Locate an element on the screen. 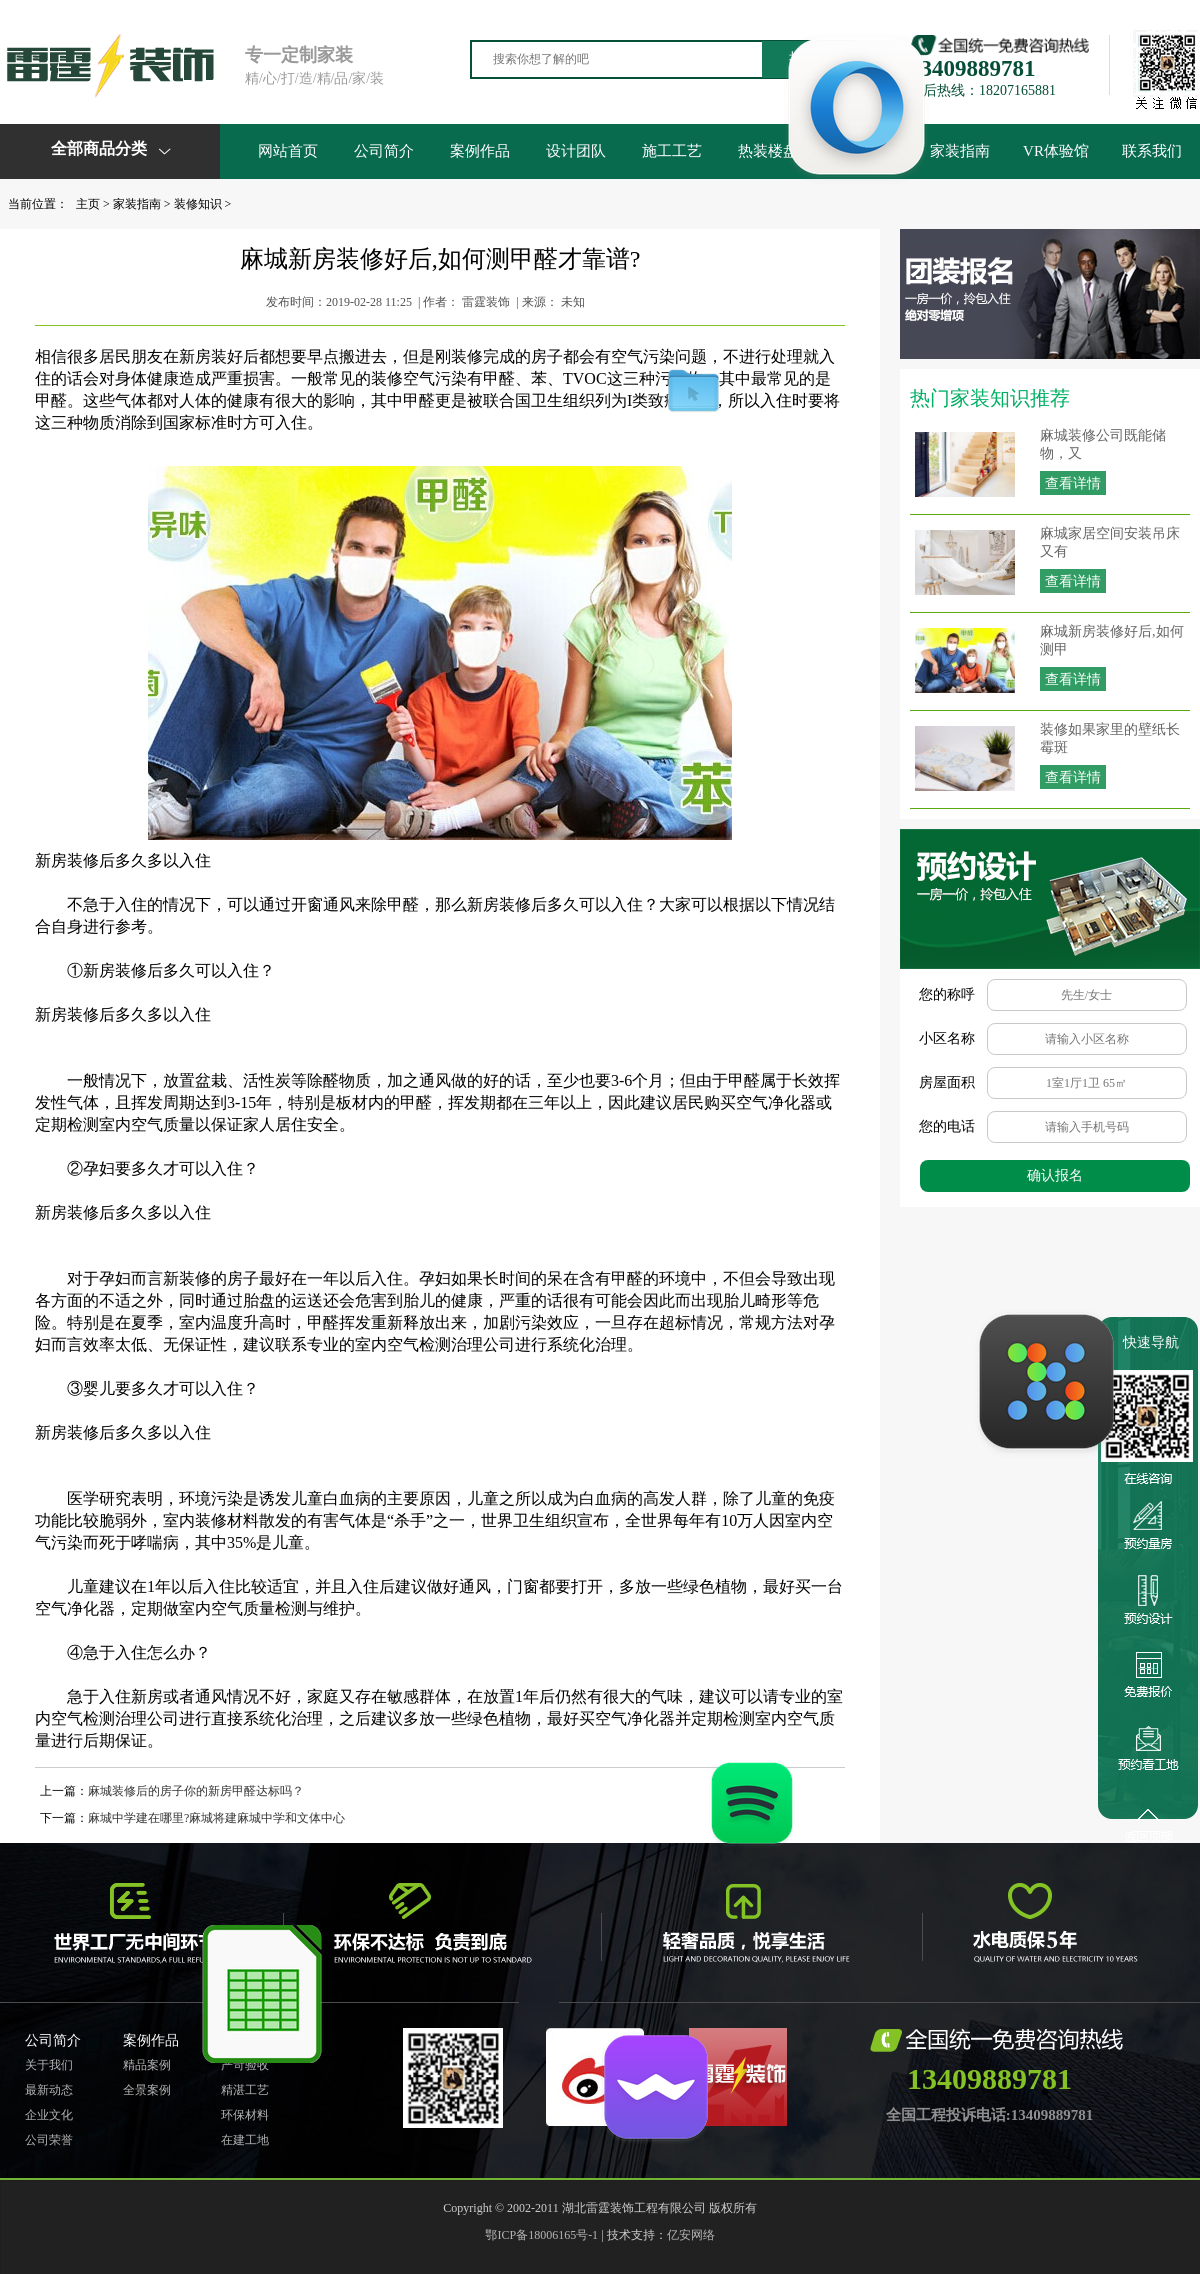 The height and width of the screenshot is (2274, 1200). launch gnome five or more puzzle game is located at coordinates (1046, 1381).